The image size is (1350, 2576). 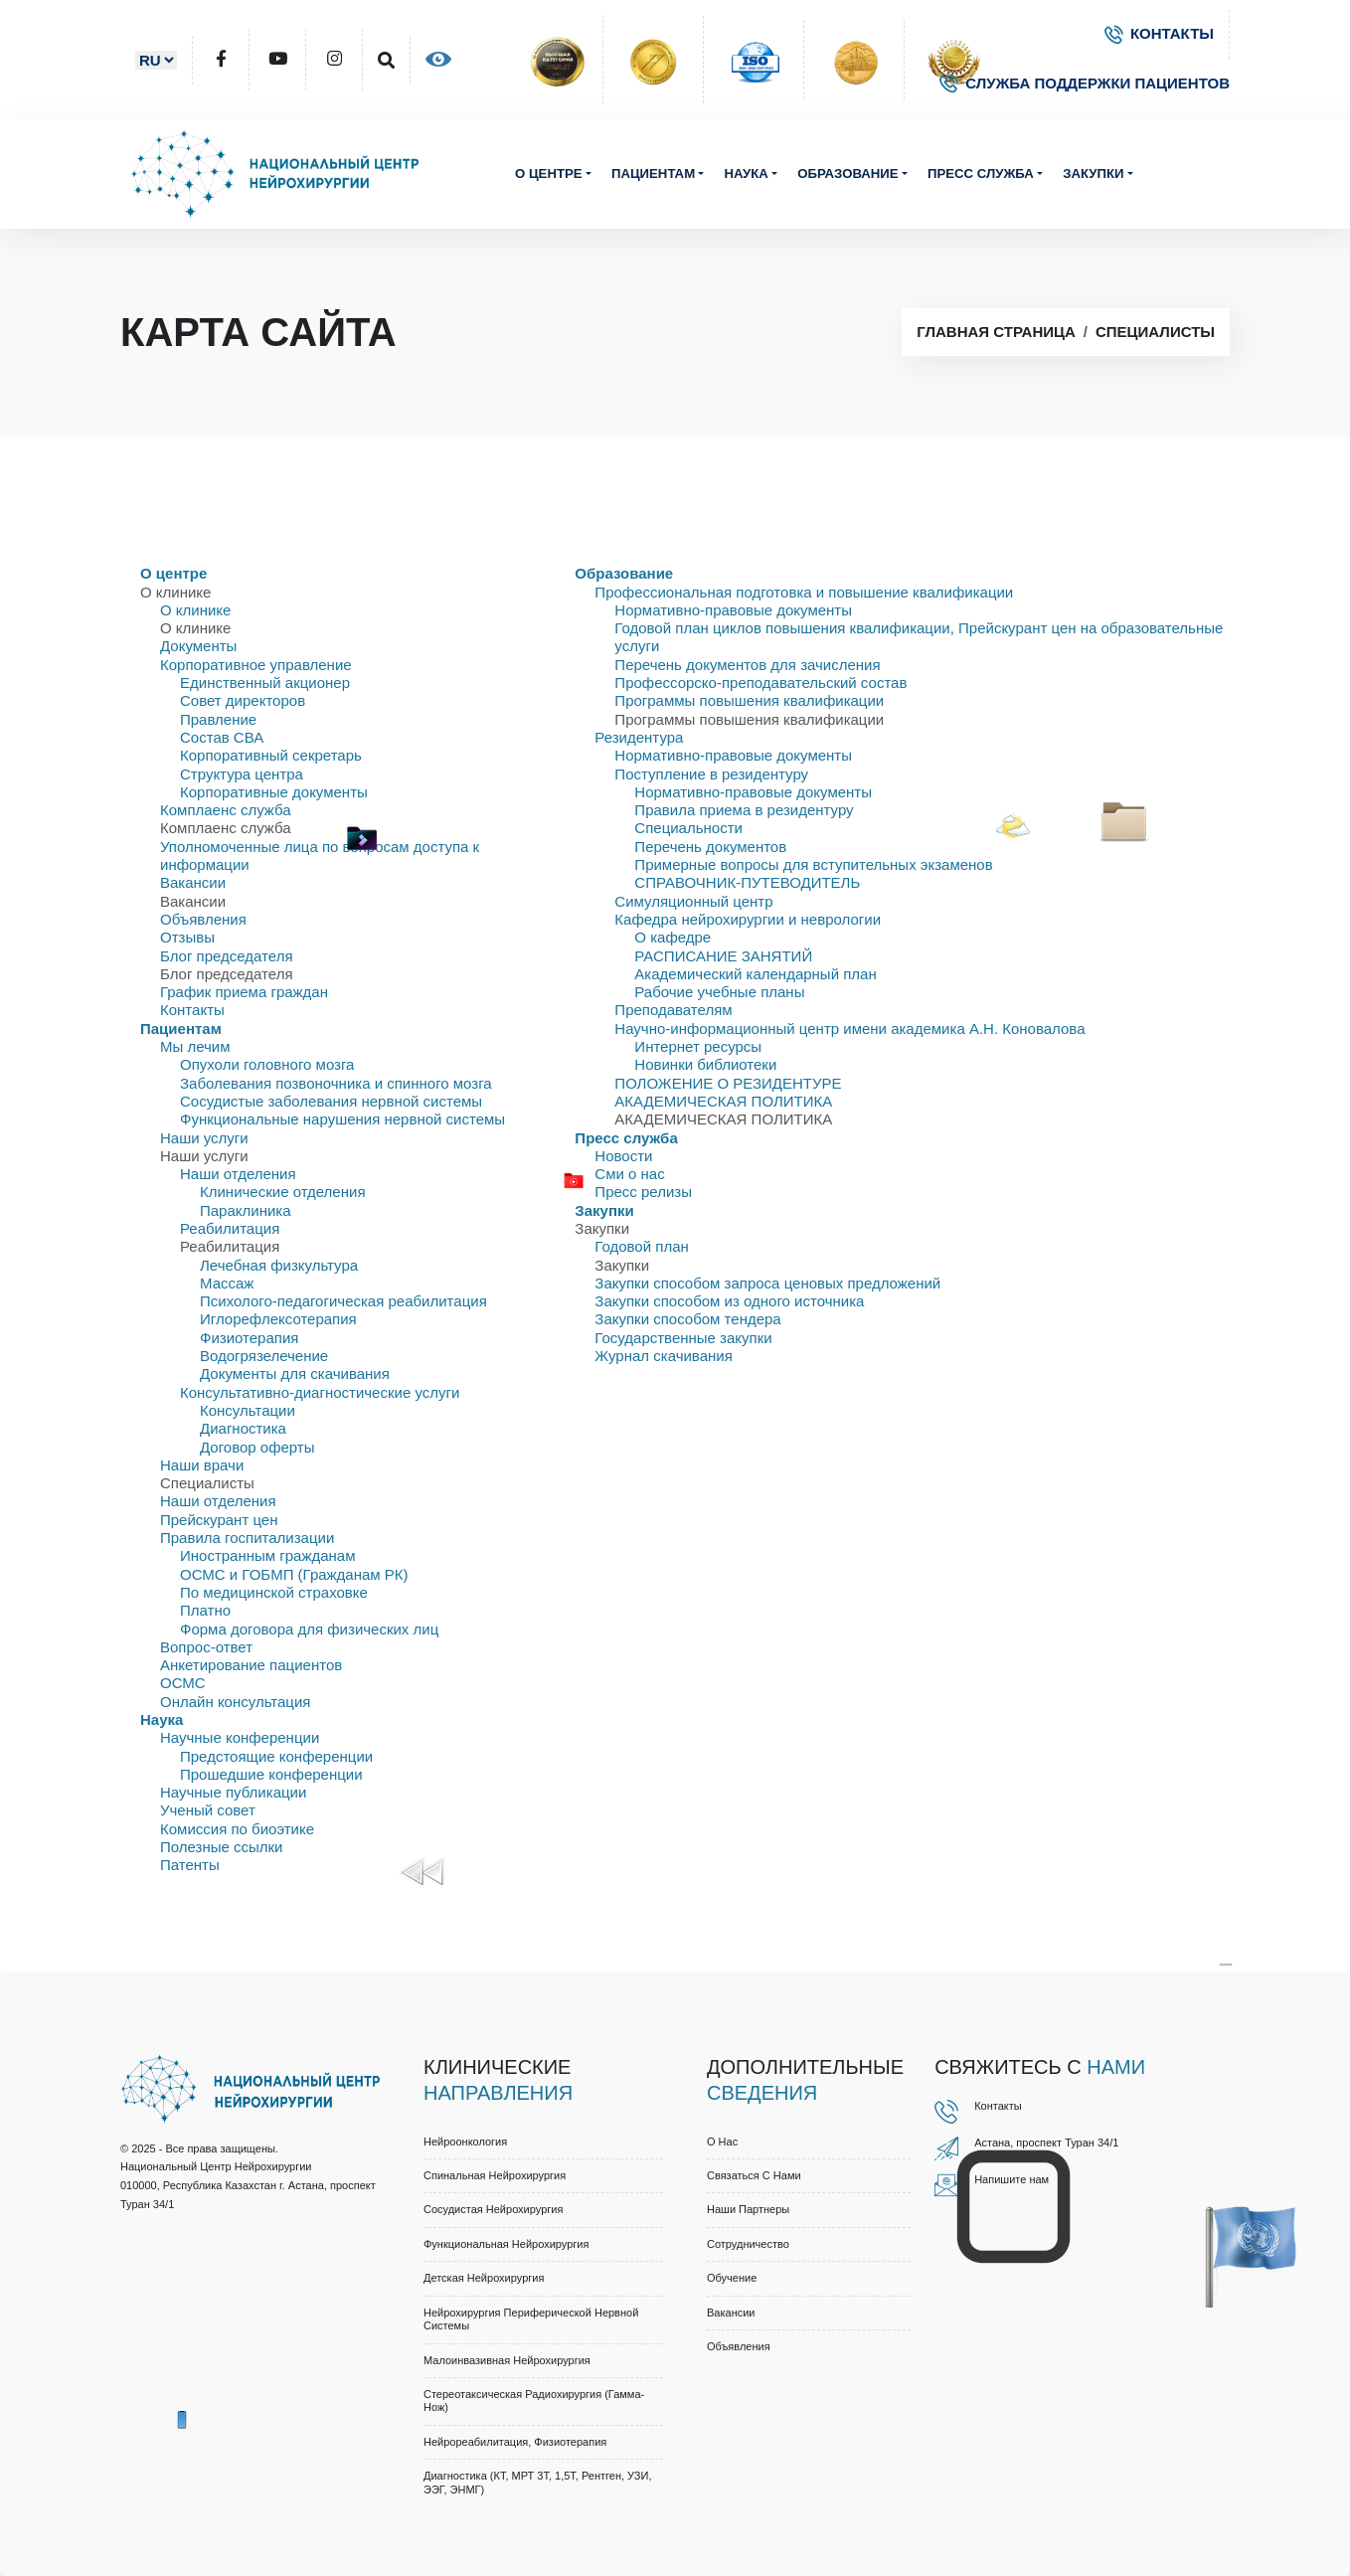 I want to click on seek forward in media (right-to-left interface), so click(x=422, y=1872).